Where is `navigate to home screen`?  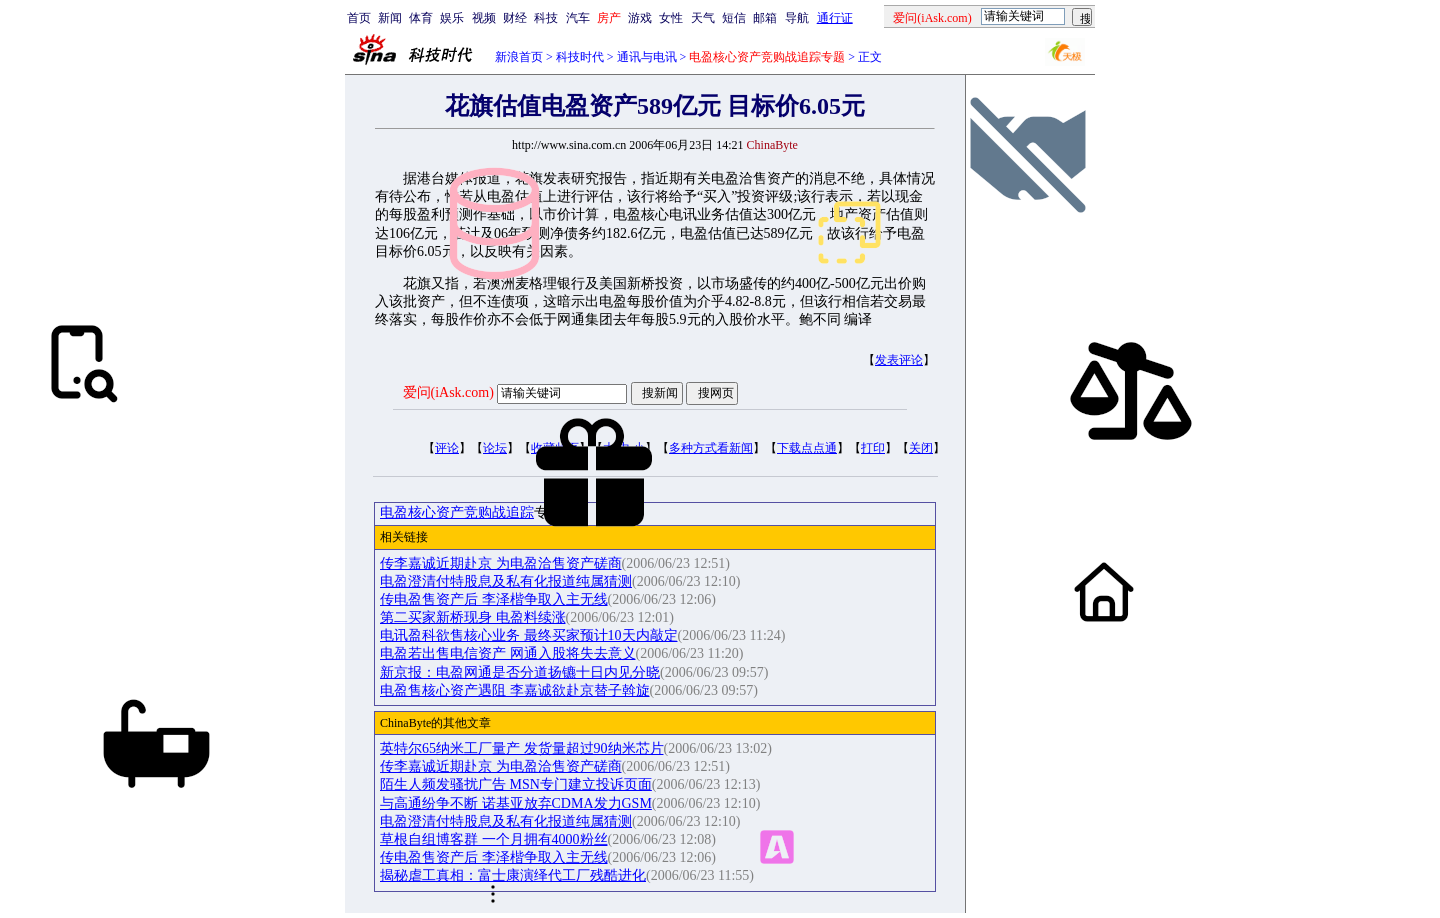
navigate to home screen is located at coordinates (1104, 592).